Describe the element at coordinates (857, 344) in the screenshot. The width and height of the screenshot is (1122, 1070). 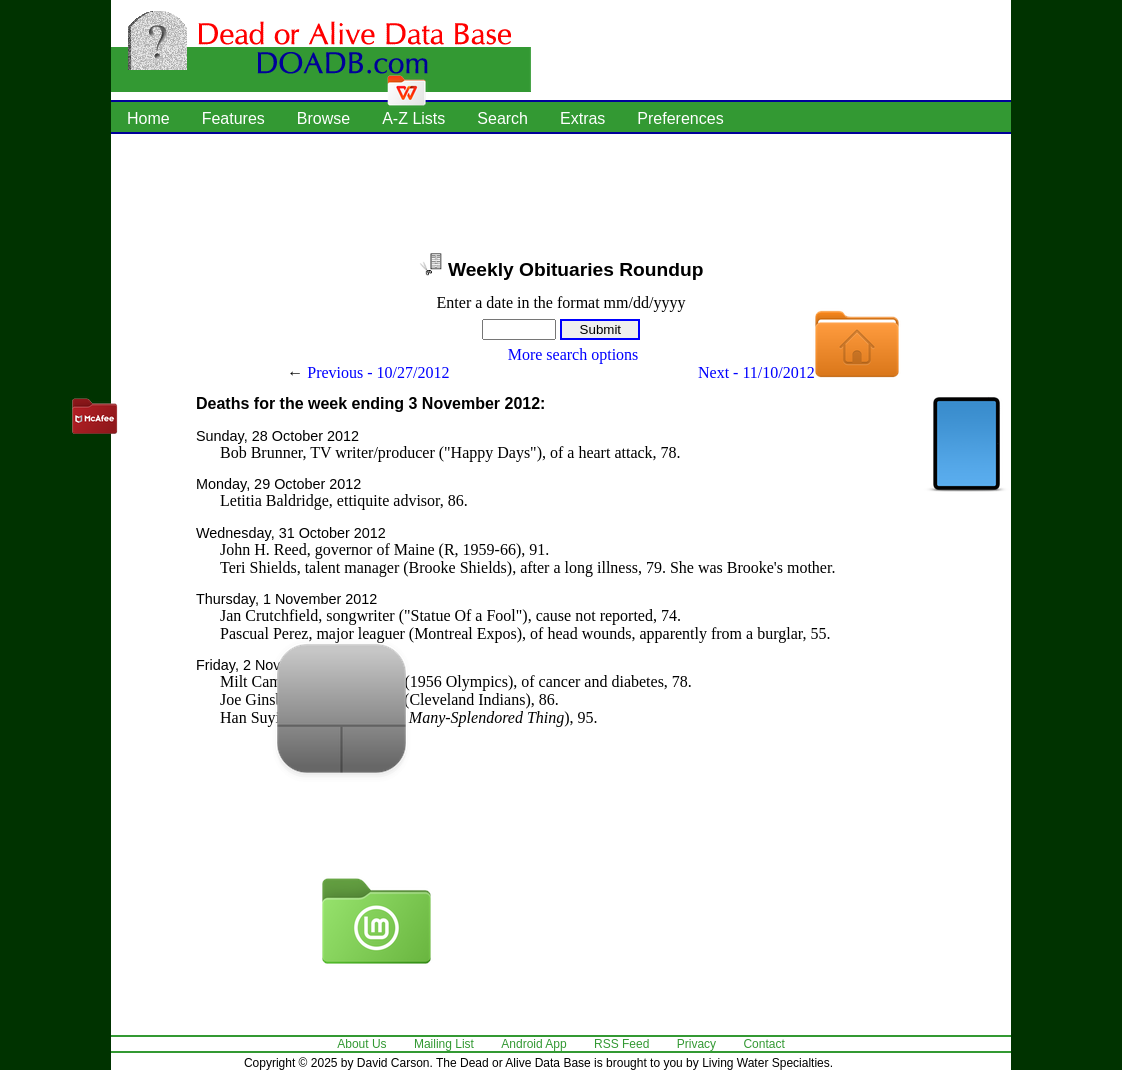
I see `access your home folder` at that location.